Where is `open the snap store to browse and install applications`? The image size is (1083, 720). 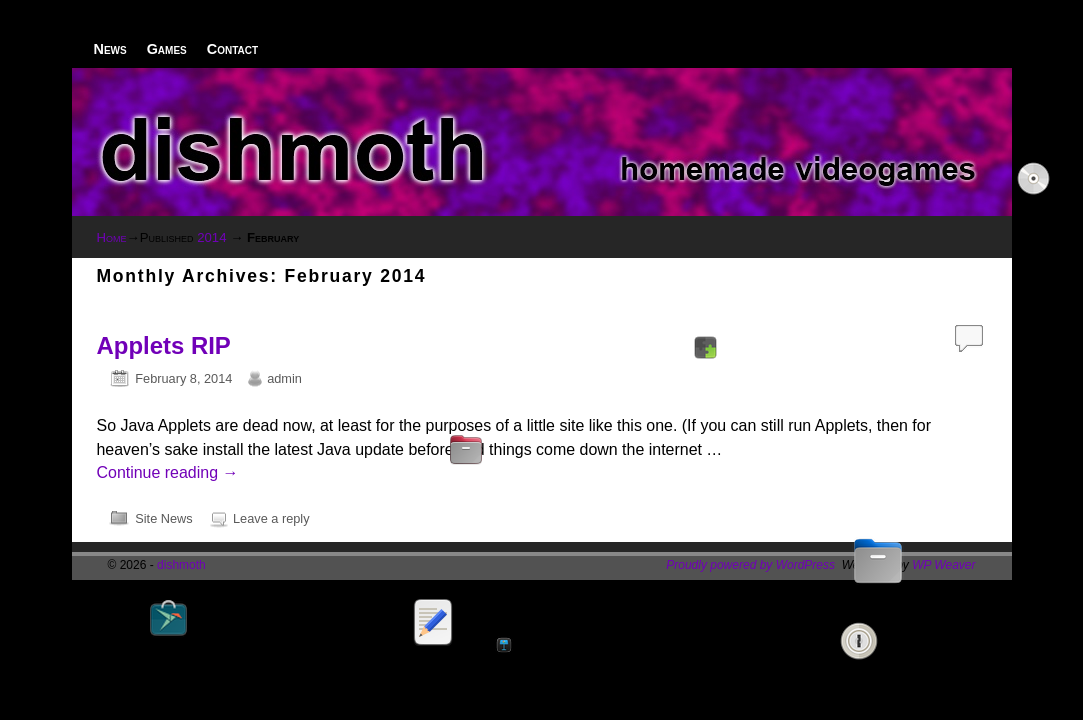 open the snap store to browse and install applications is located at coordinates (168, 619).